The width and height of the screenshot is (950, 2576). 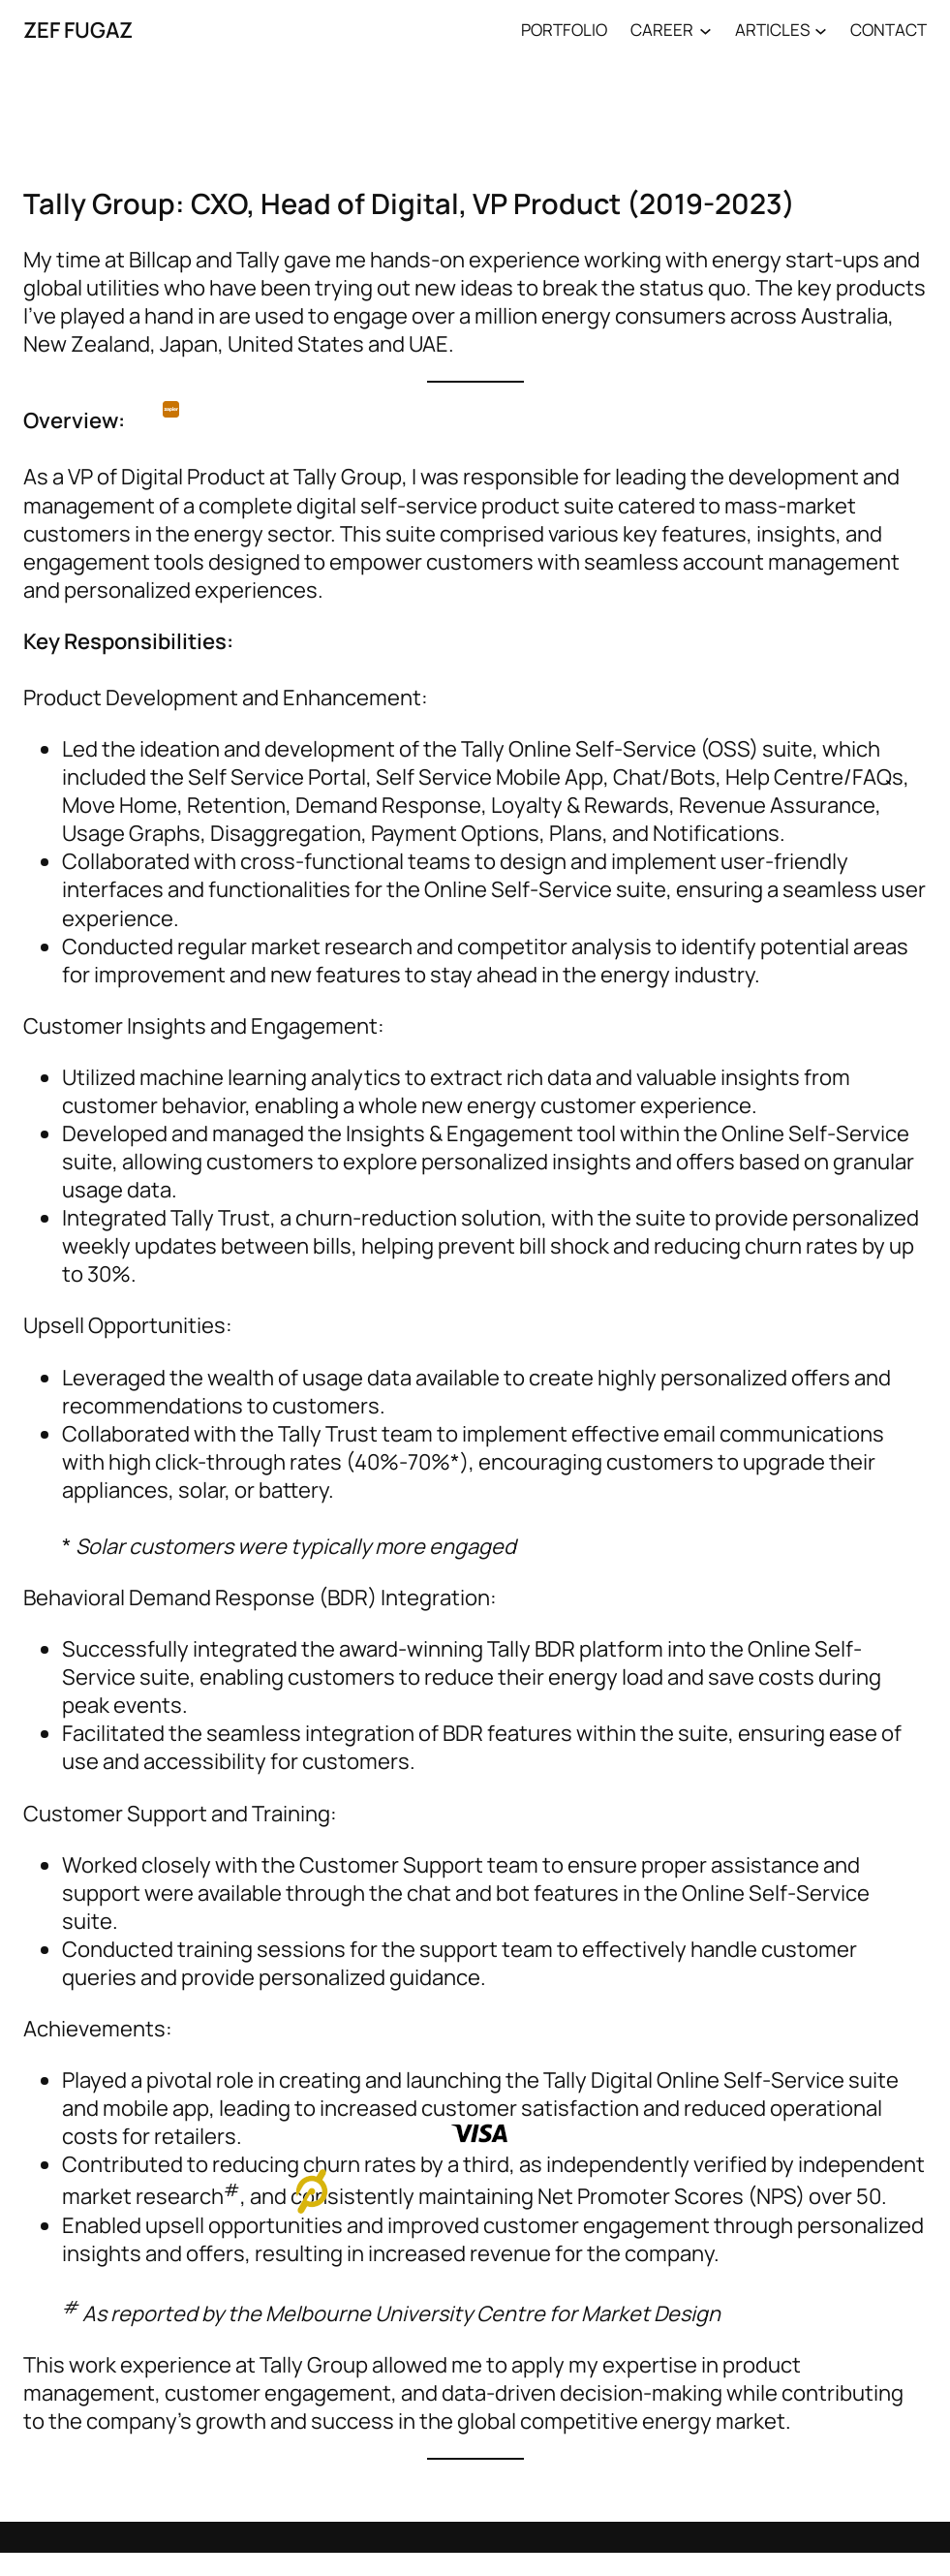 I want to click on pay with visa card, so click(x=479, y=2133).